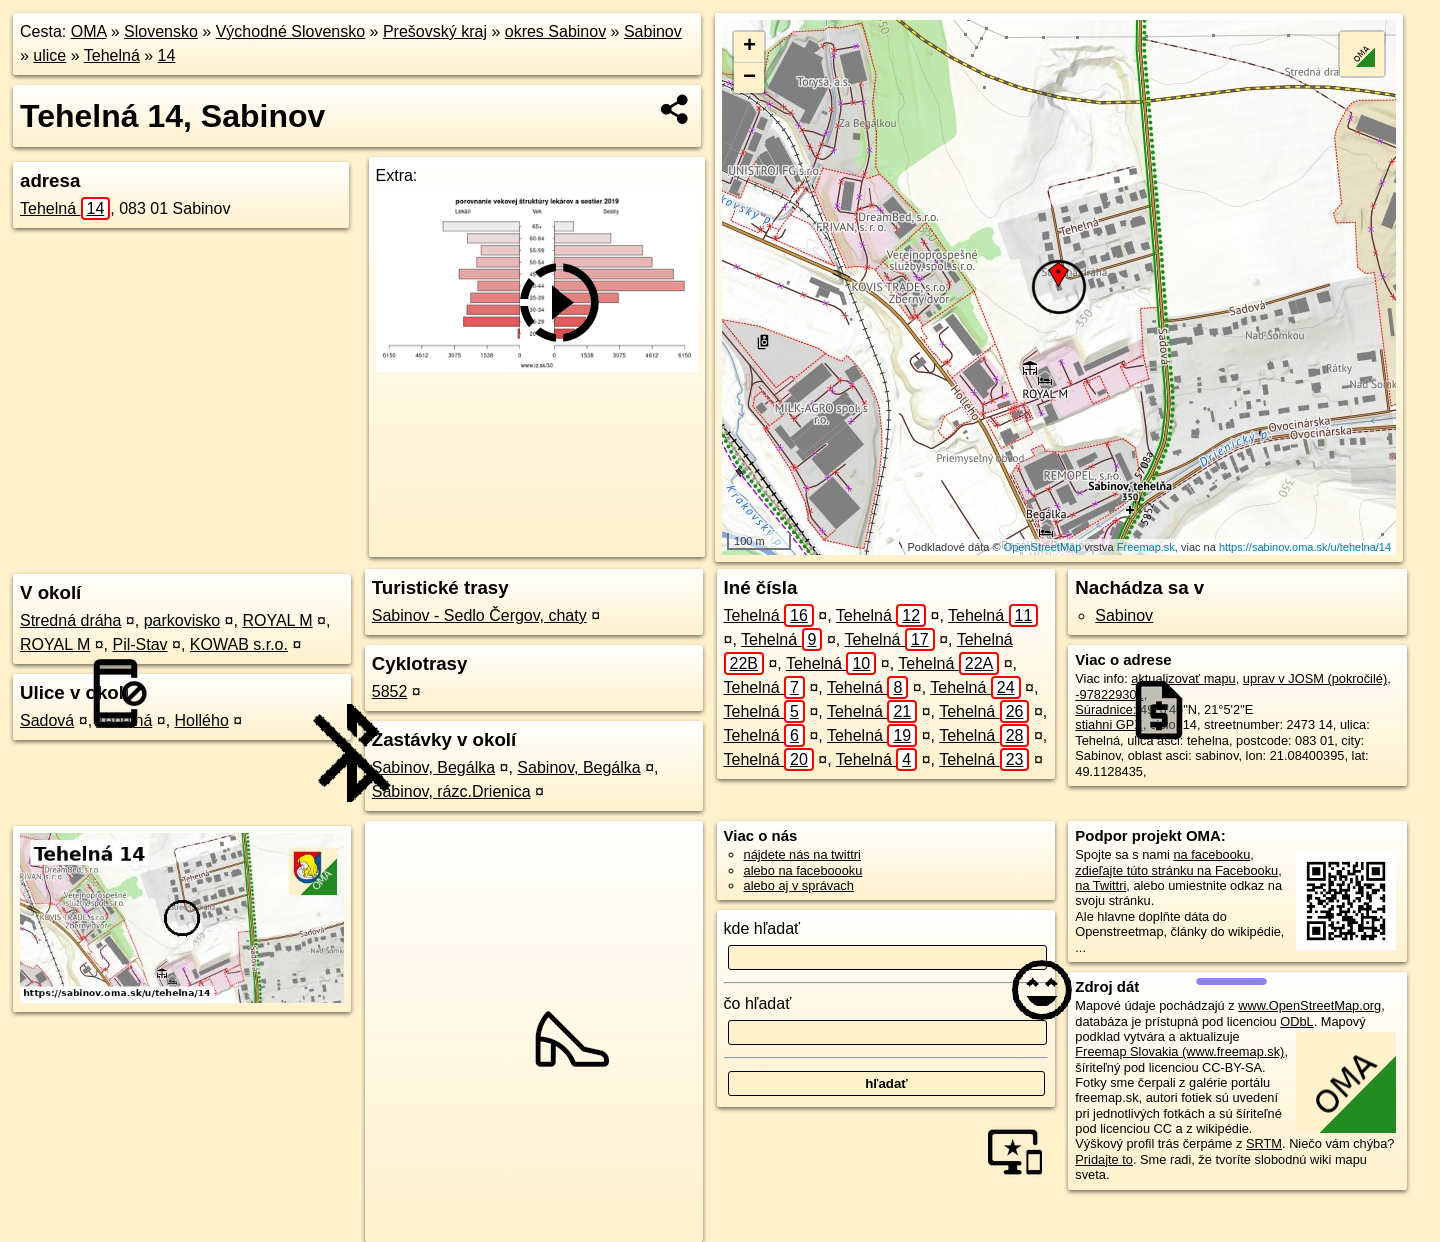 The width and height of the screenshot is (1440, 1242). I want to click on enable slow motion video recording, so click(559, 302).